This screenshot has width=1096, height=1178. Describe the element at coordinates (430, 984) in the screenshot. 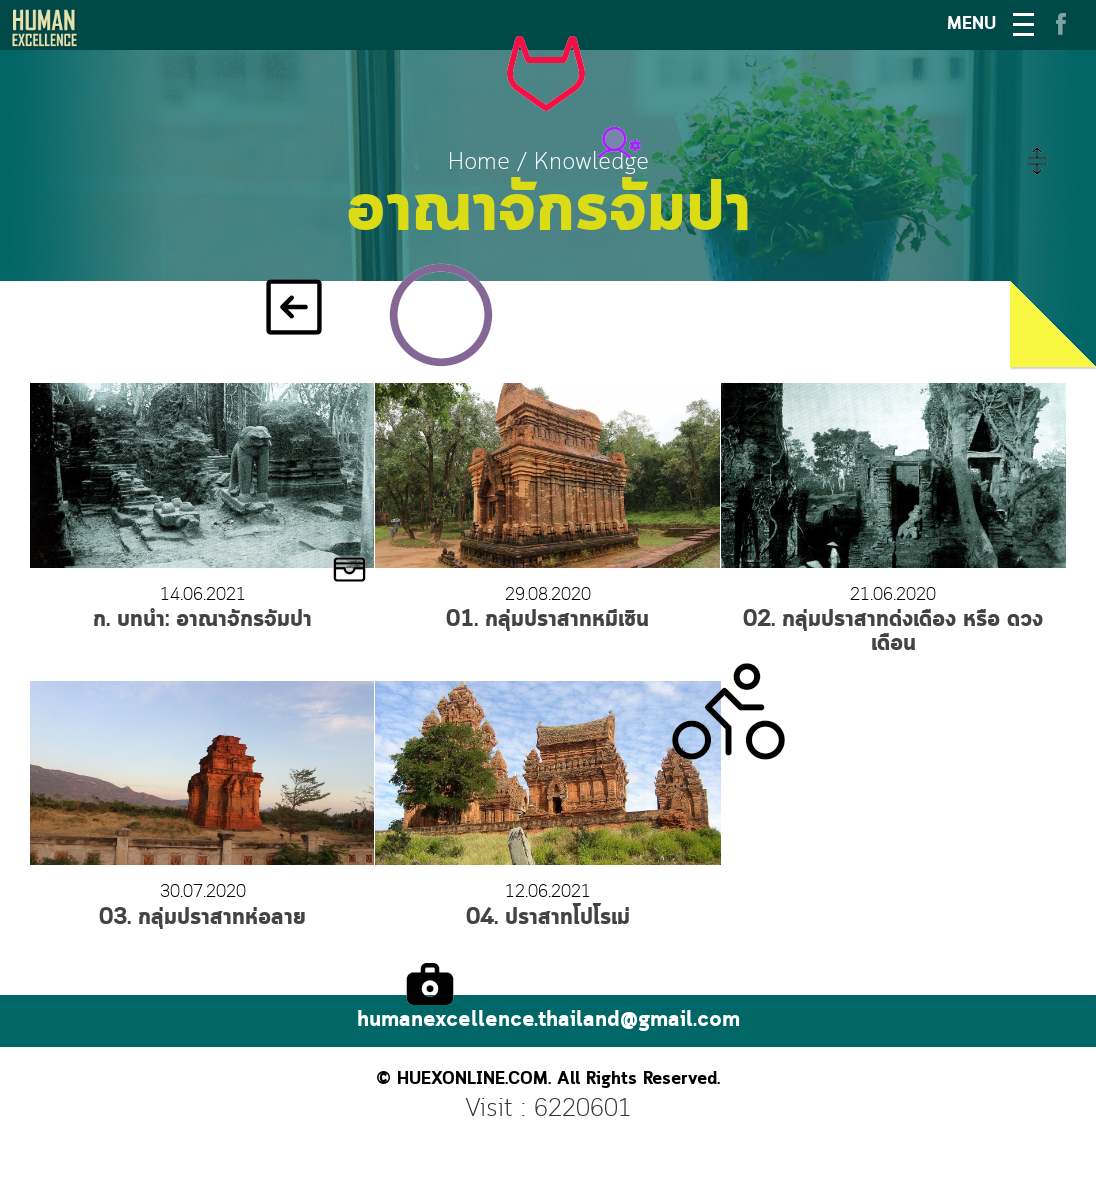

I see `take a photo` at that location.